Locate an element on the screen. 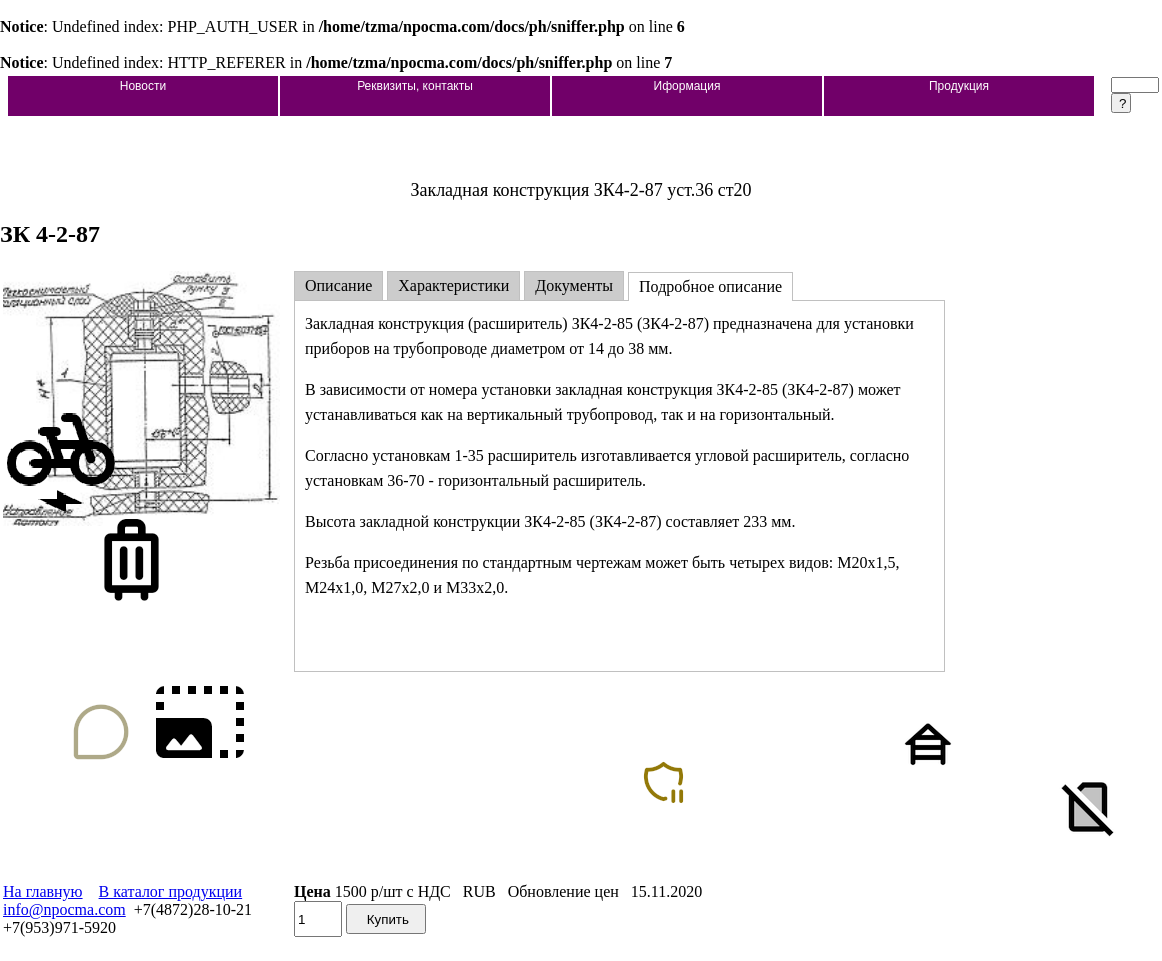  open chat or messaging is located at coordinates (100, 733).